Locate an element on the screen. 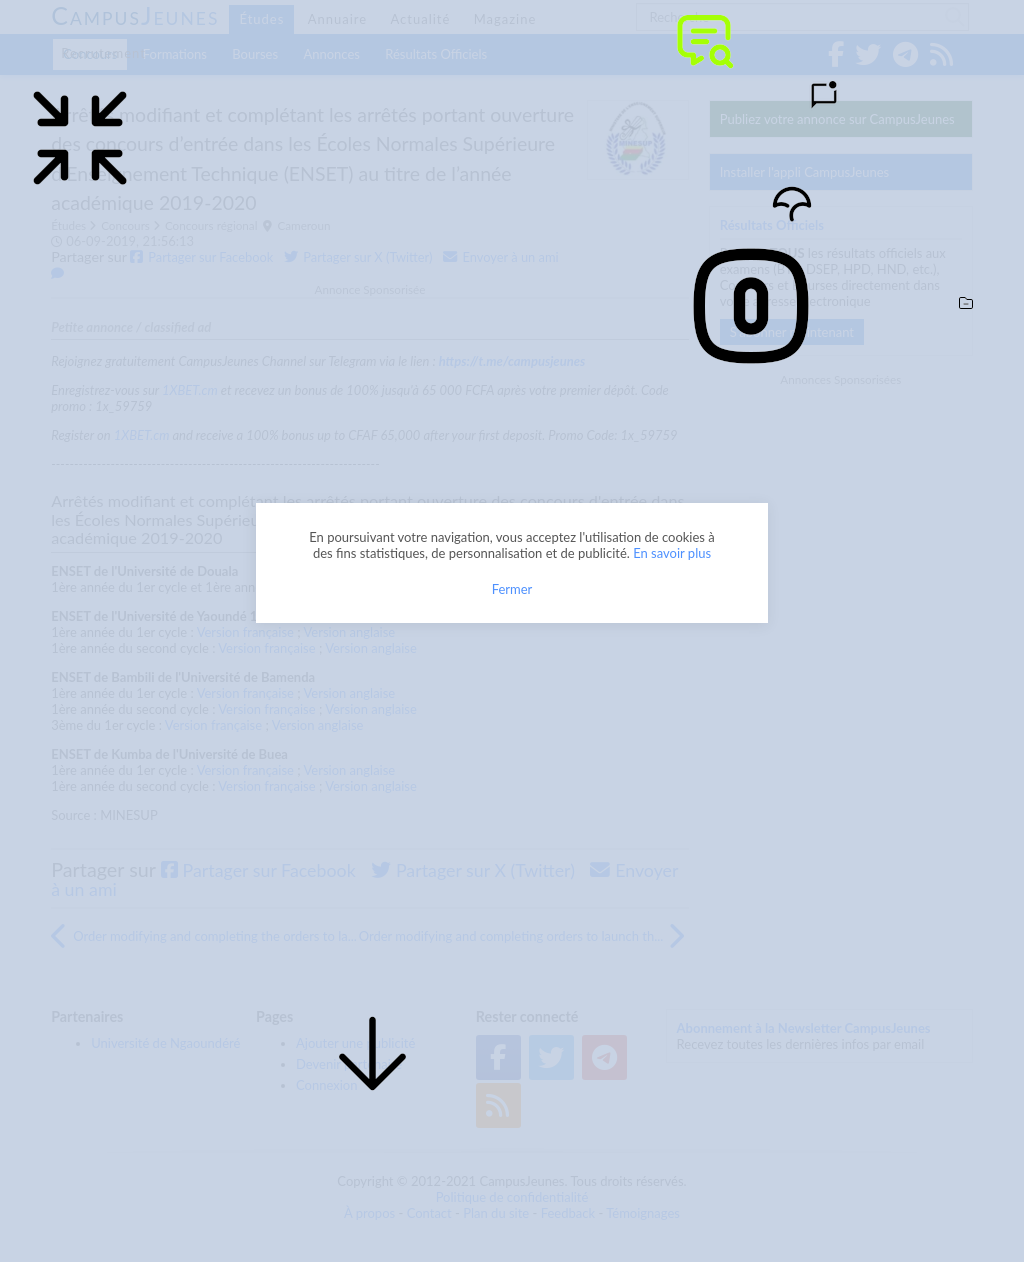  scroll down or view more content is located at coordinates (372, 1053).